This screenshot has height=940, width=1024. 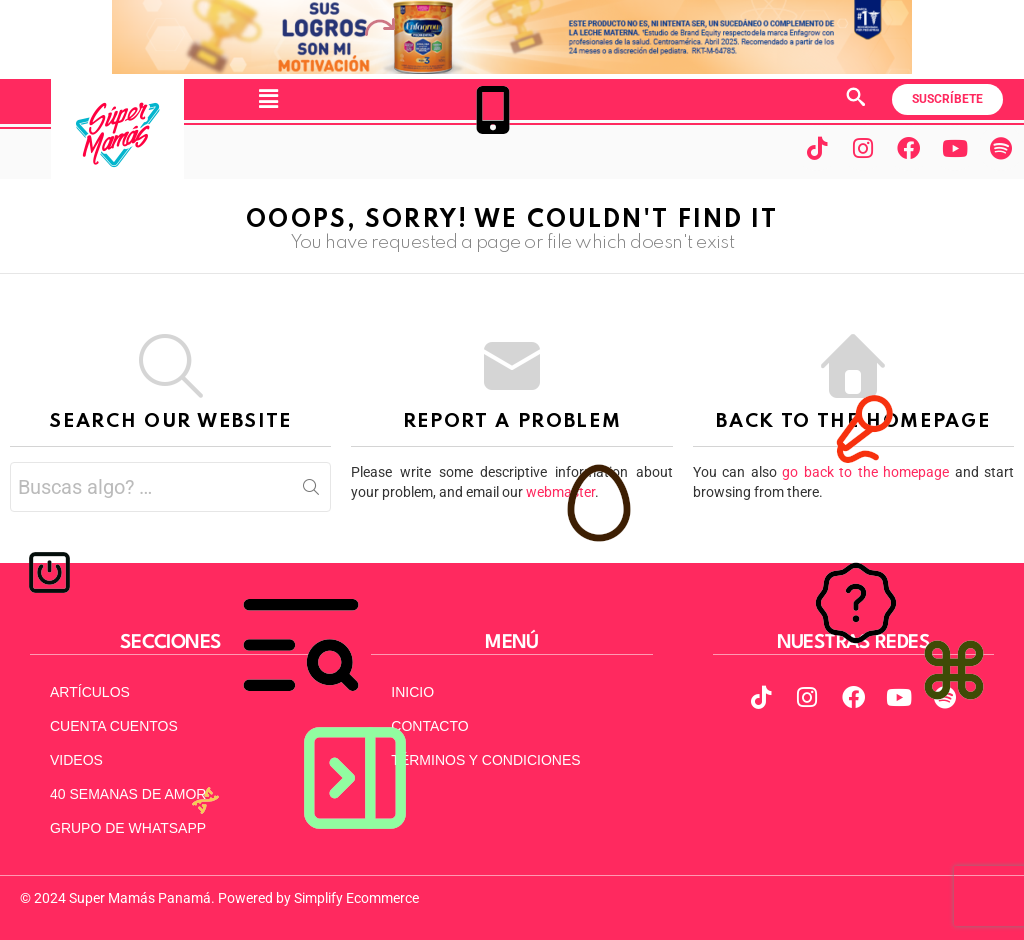 What do you see at coordinates (954, 670) in the screenshot?
I see `access keyboard shortcuts` at bounding box center [954, 670].